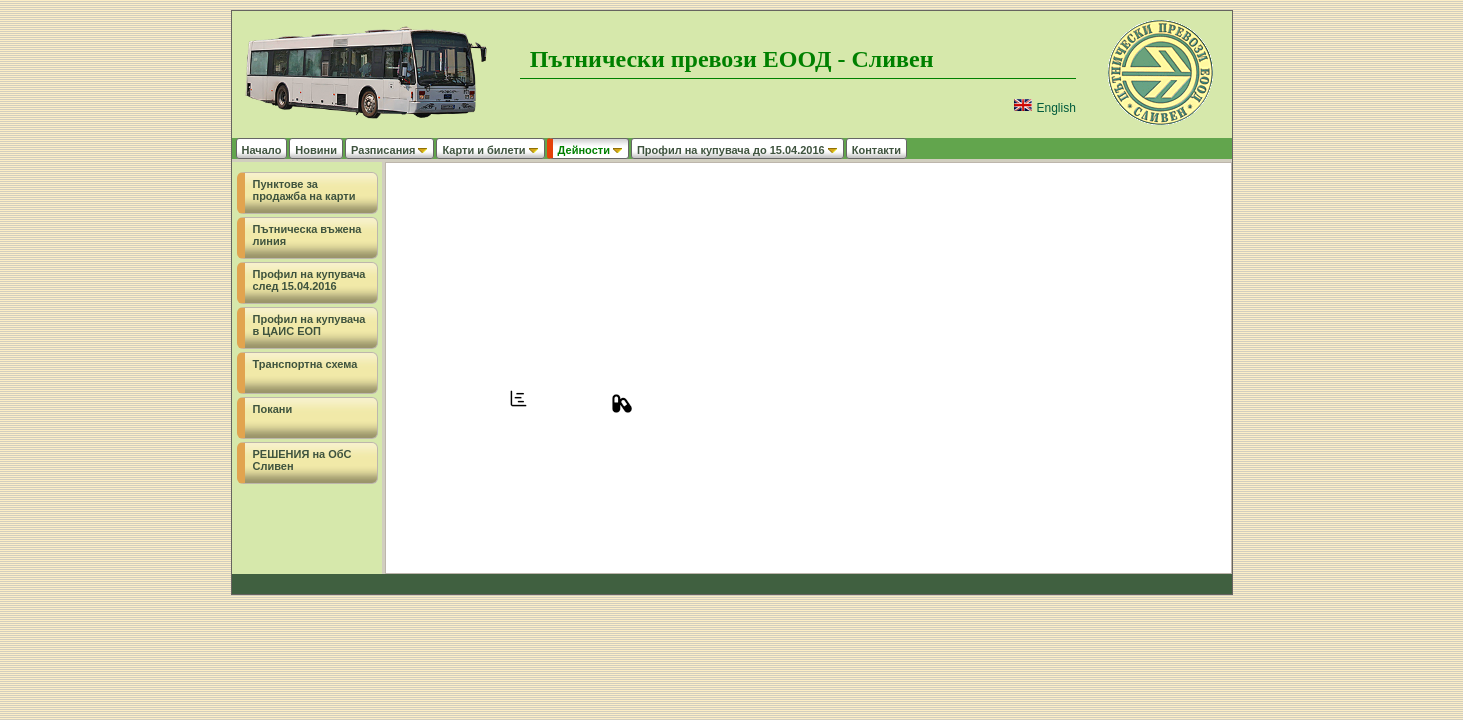 The height and width of the screenshot is (720, 1463). Describe the element at coordinates (518, 398) in the screenshot. I see `view project timeline or schedule` at that location.